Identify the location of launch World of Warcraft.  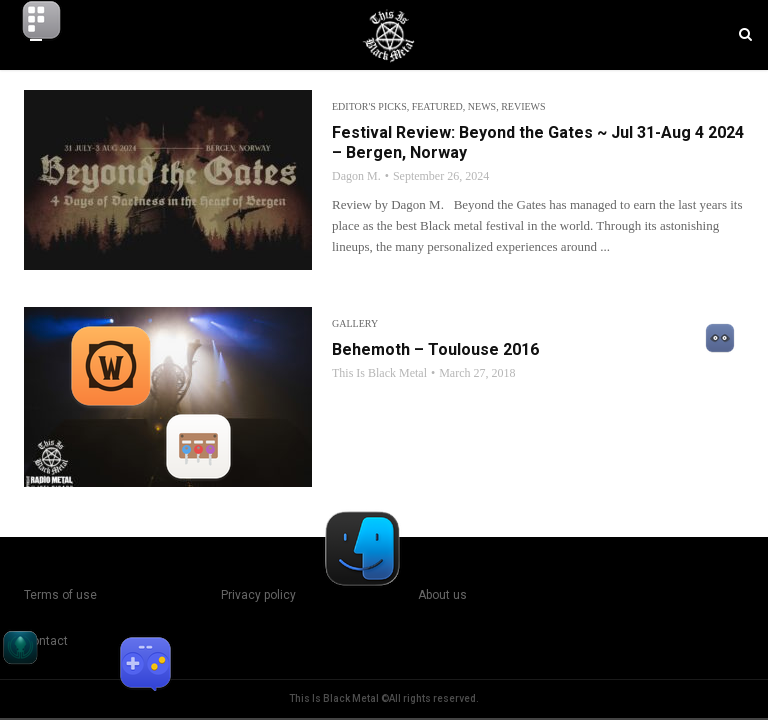
(111, 366).